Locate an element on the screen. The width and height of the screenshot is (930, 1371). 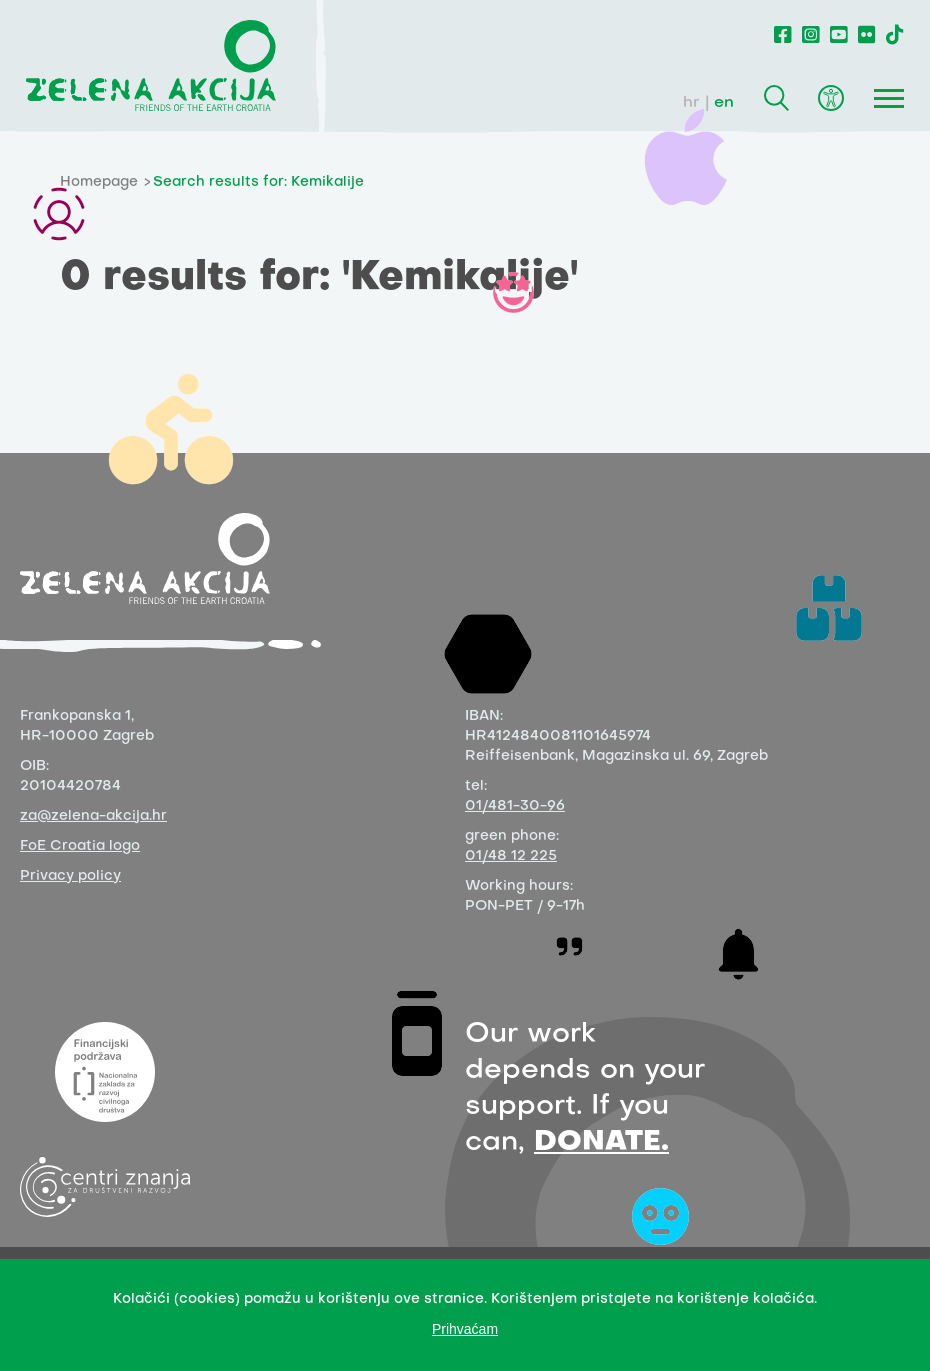
store or save items in a container is located at coordinates (417, 1036).